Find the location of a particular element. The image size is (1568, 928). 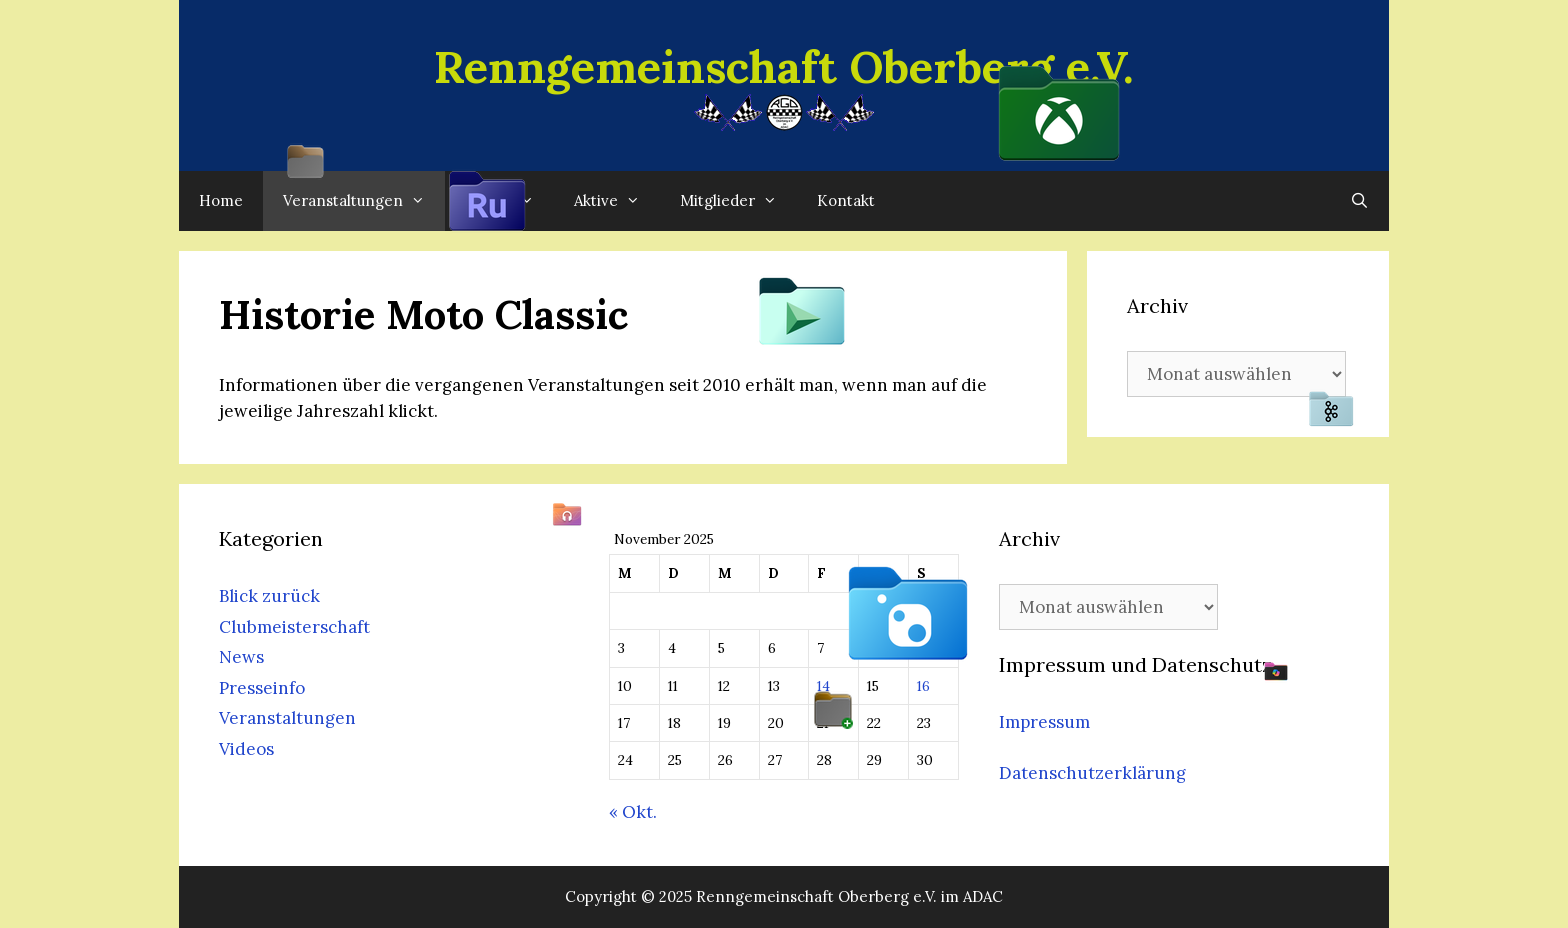

folder containing NuGet packages is located at coordinates (907, 616).